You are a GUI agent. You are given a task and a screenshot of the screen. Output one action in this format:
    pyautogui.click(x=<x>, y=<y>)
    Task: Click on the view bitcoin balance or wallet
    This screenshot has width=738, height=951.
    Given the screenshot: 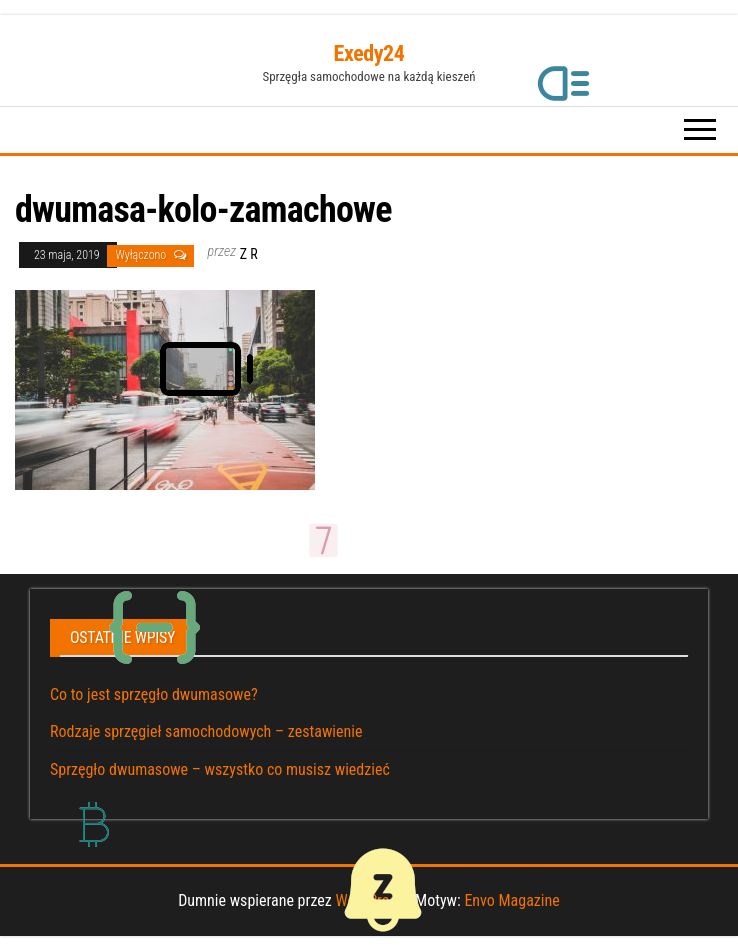 What is the action you would take?
    pyautogui.click(x=92, y=825)
    